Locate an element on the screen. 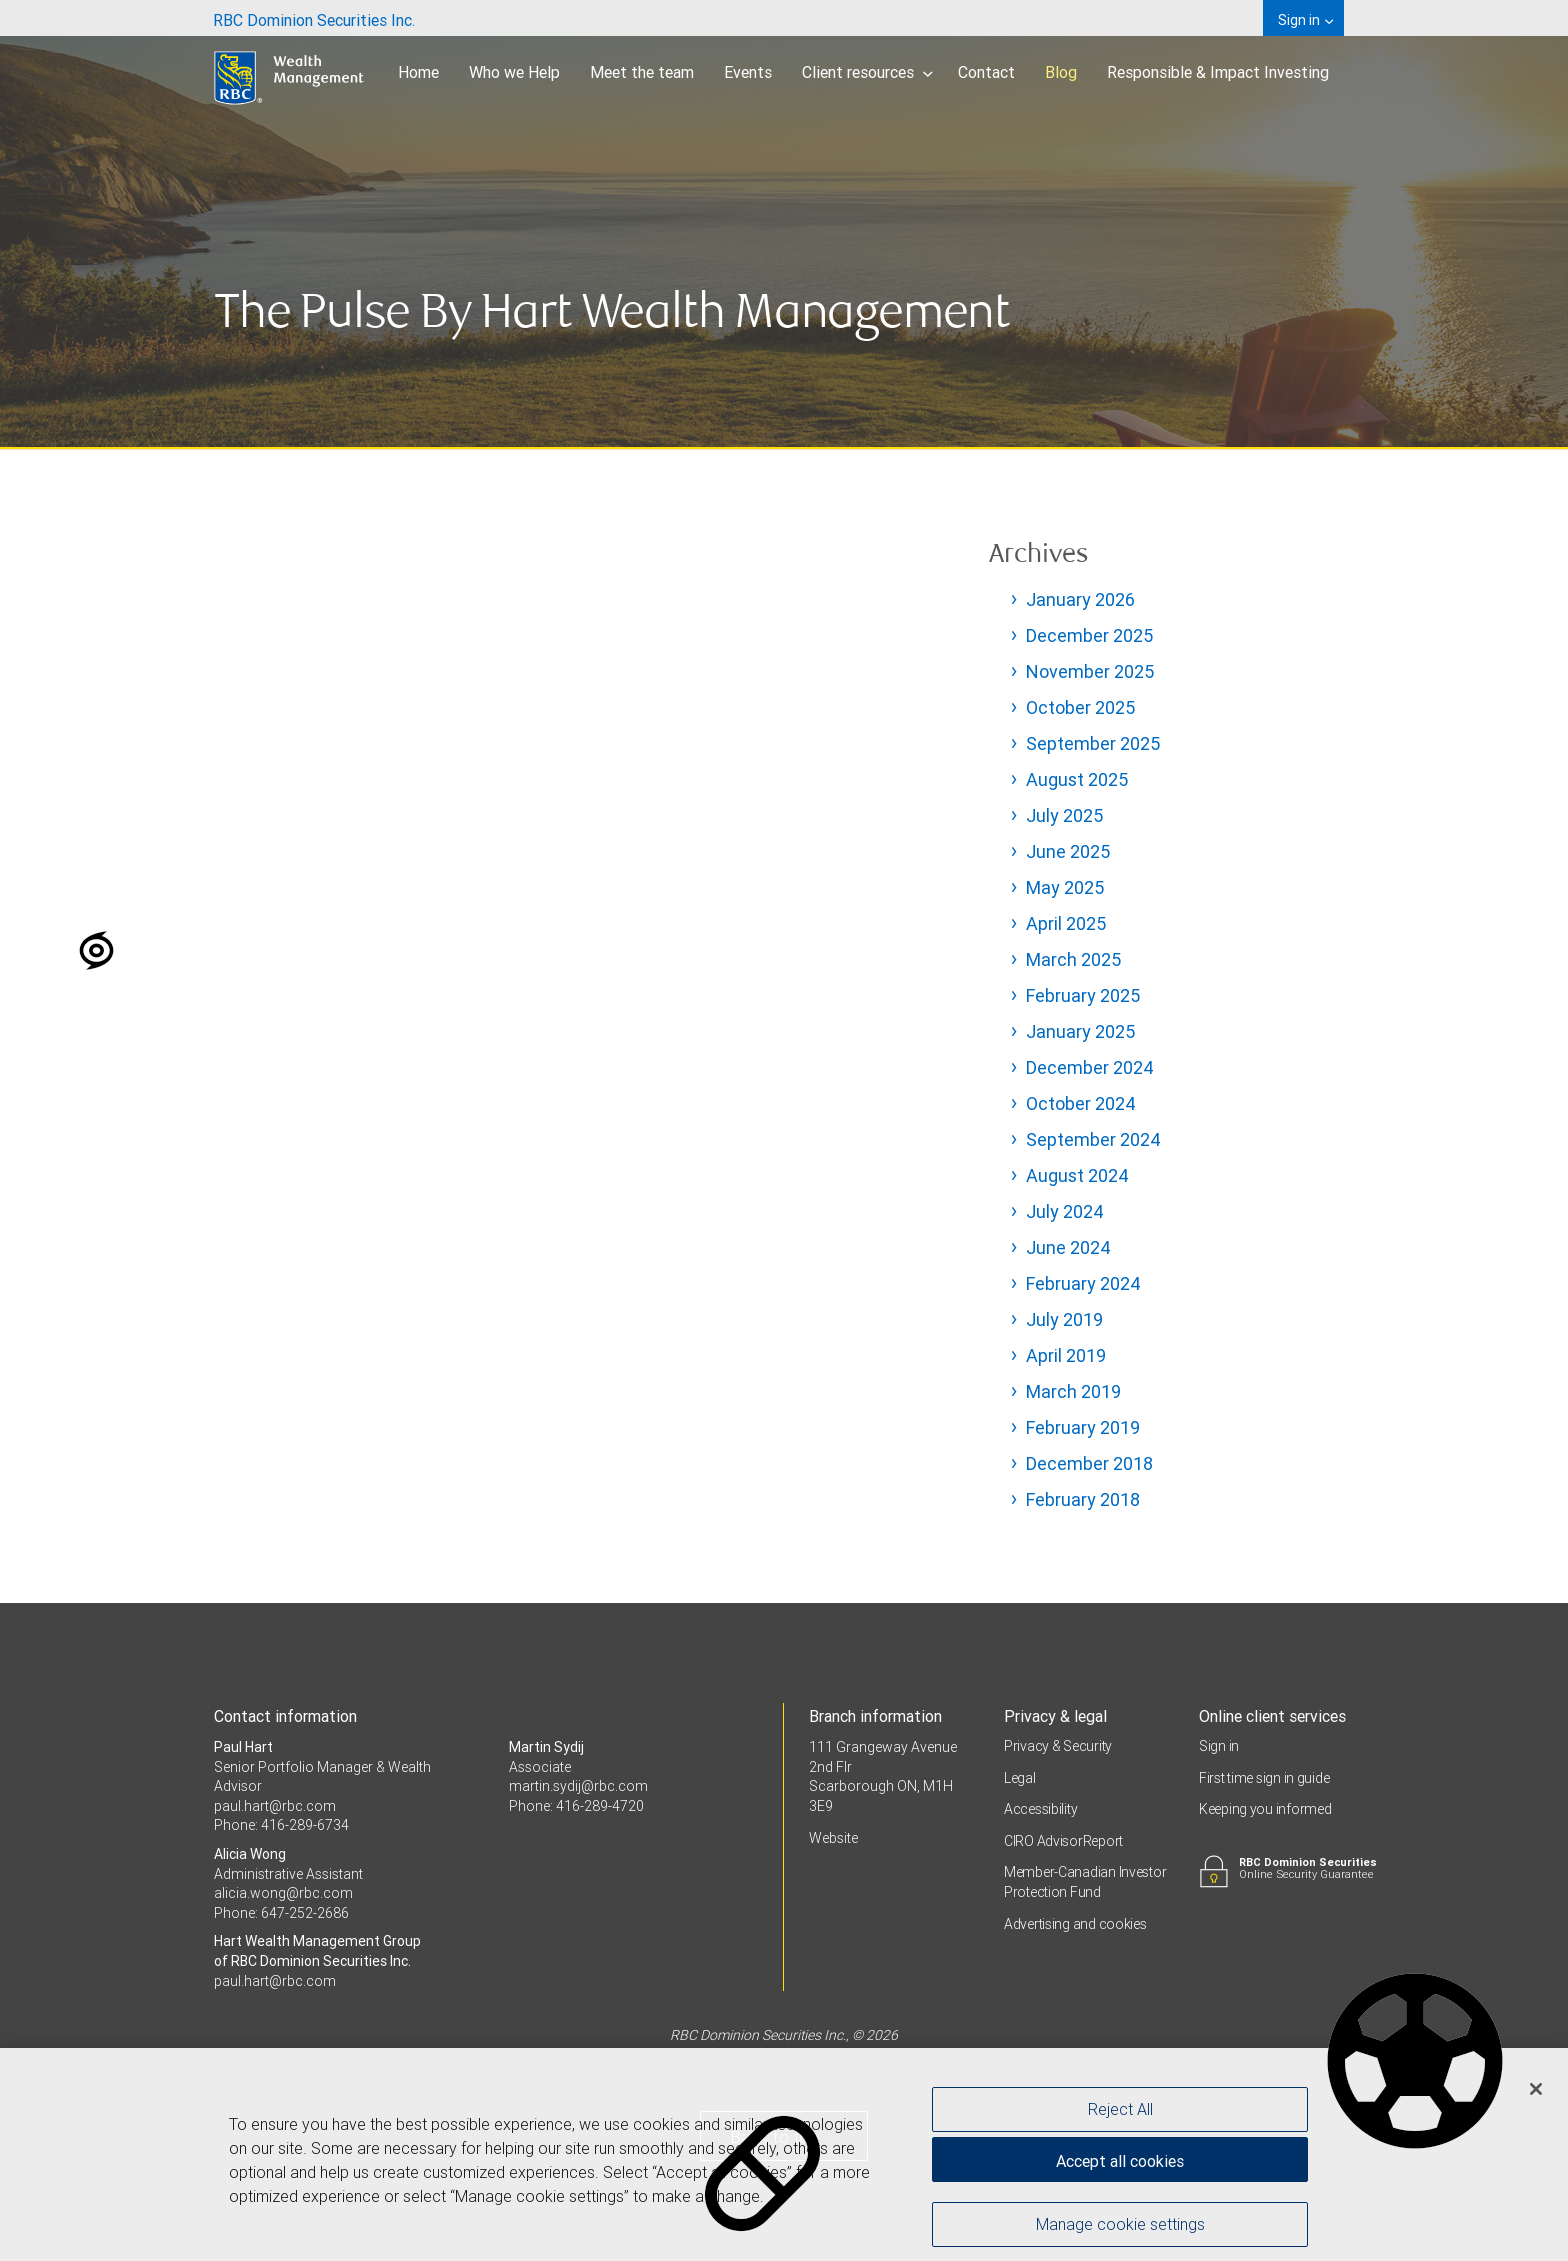 This screenshot has width=1568, height=2261. view medication information is located at coordinates (762, 2173).